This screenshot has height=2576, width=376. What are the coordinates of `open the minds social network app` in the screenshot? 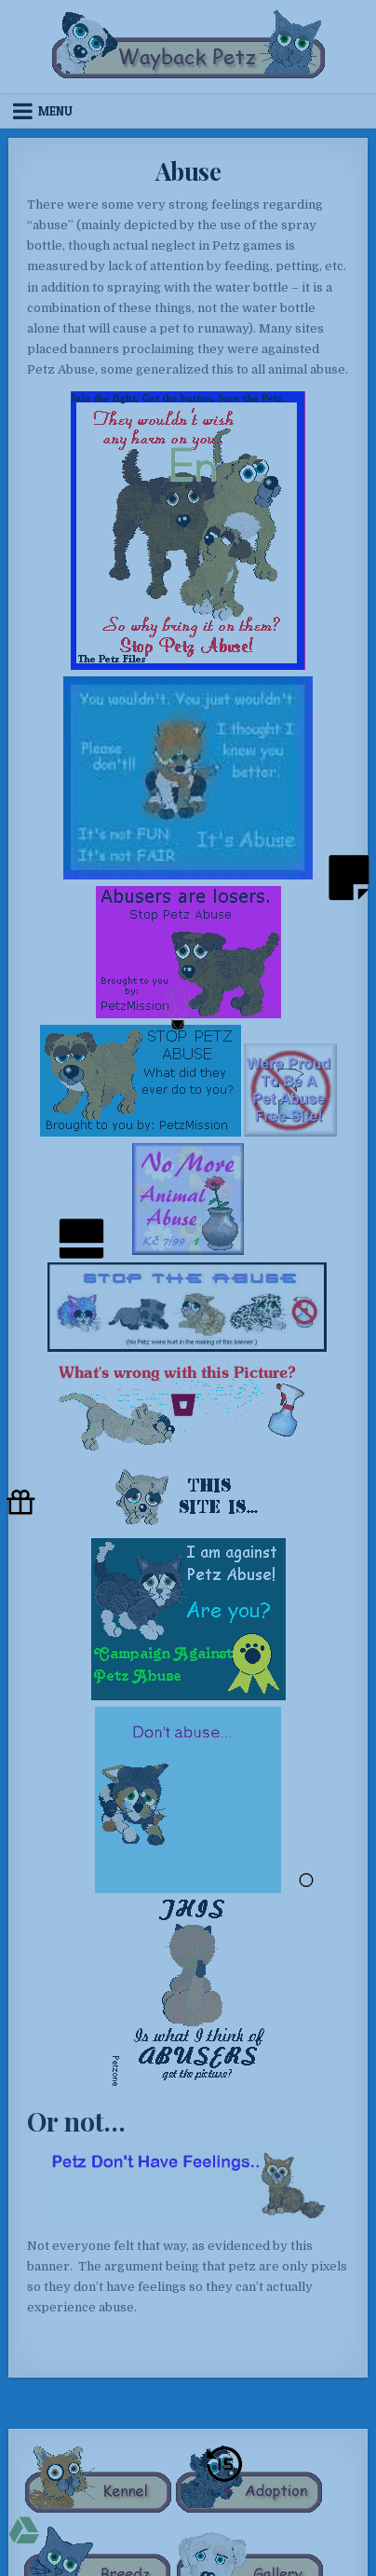 It's located at (178, 1009).